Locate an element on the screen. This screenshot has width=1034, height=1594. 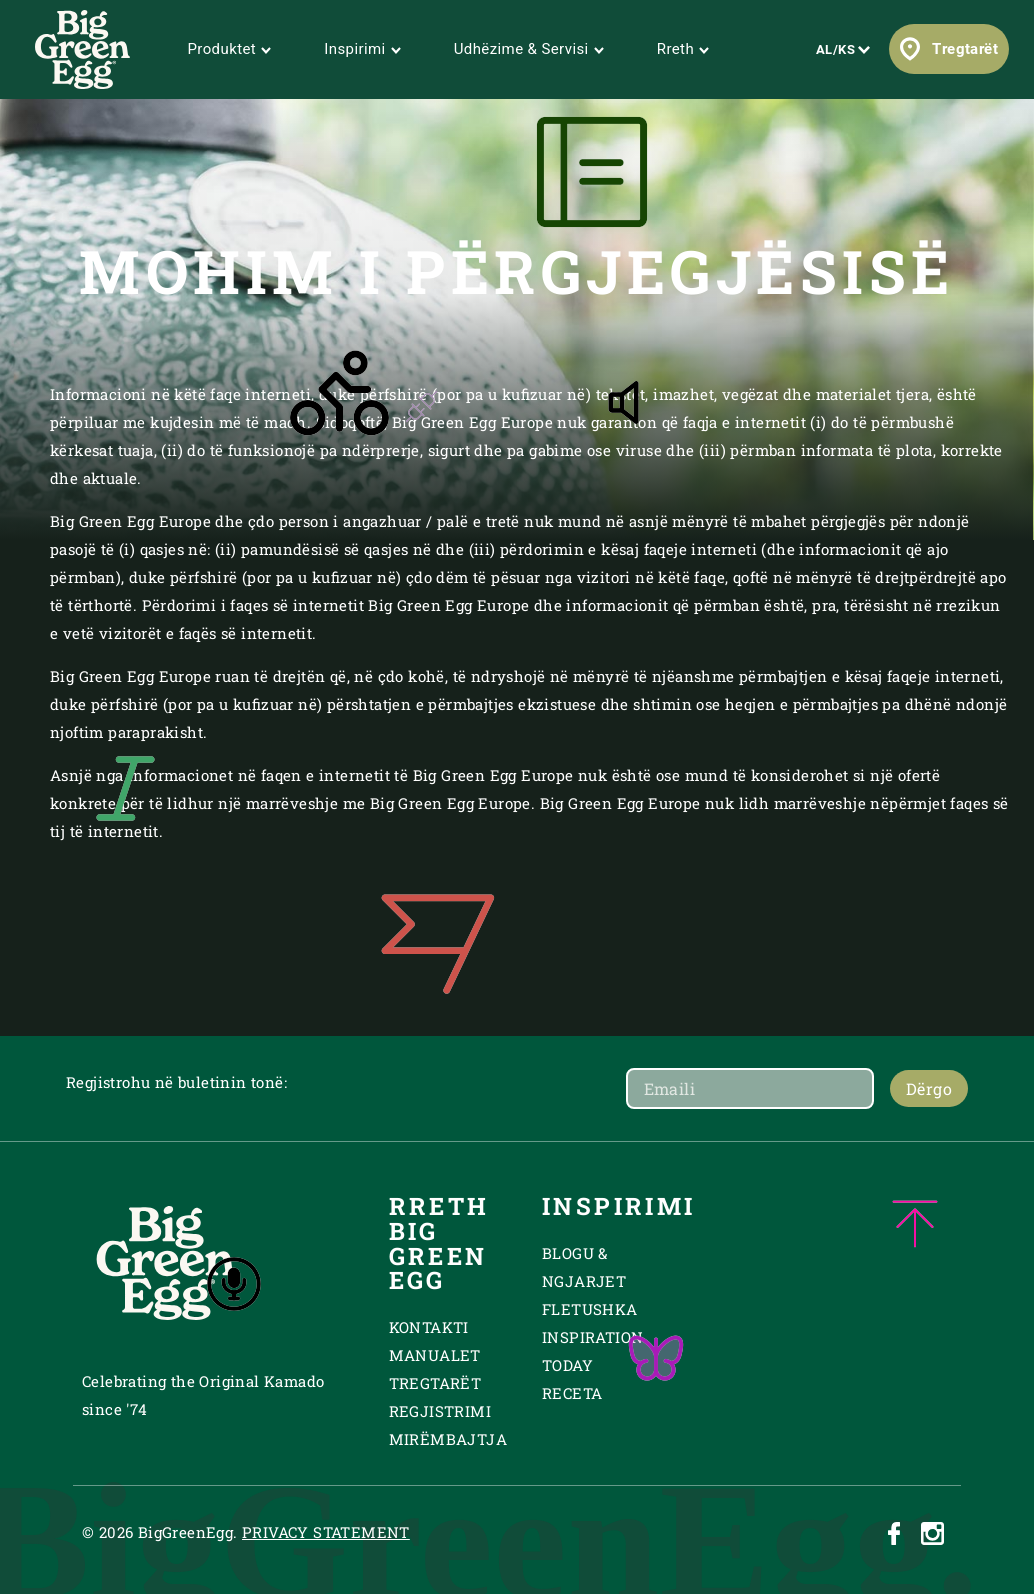
indicates a transformation or metamorphosis feature is located at coordinates (656, 1357).